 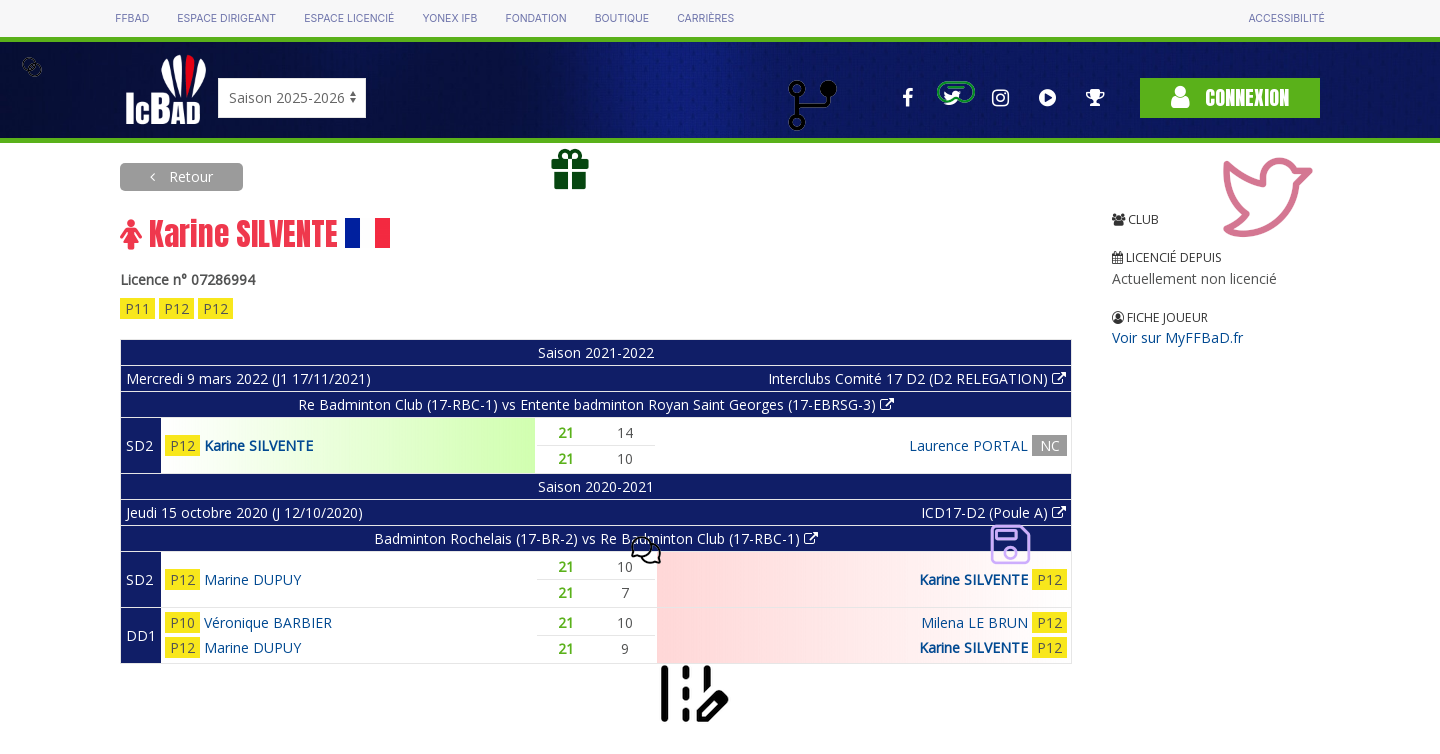 I want to click on save current file or document, so click(x=1010, y=544).